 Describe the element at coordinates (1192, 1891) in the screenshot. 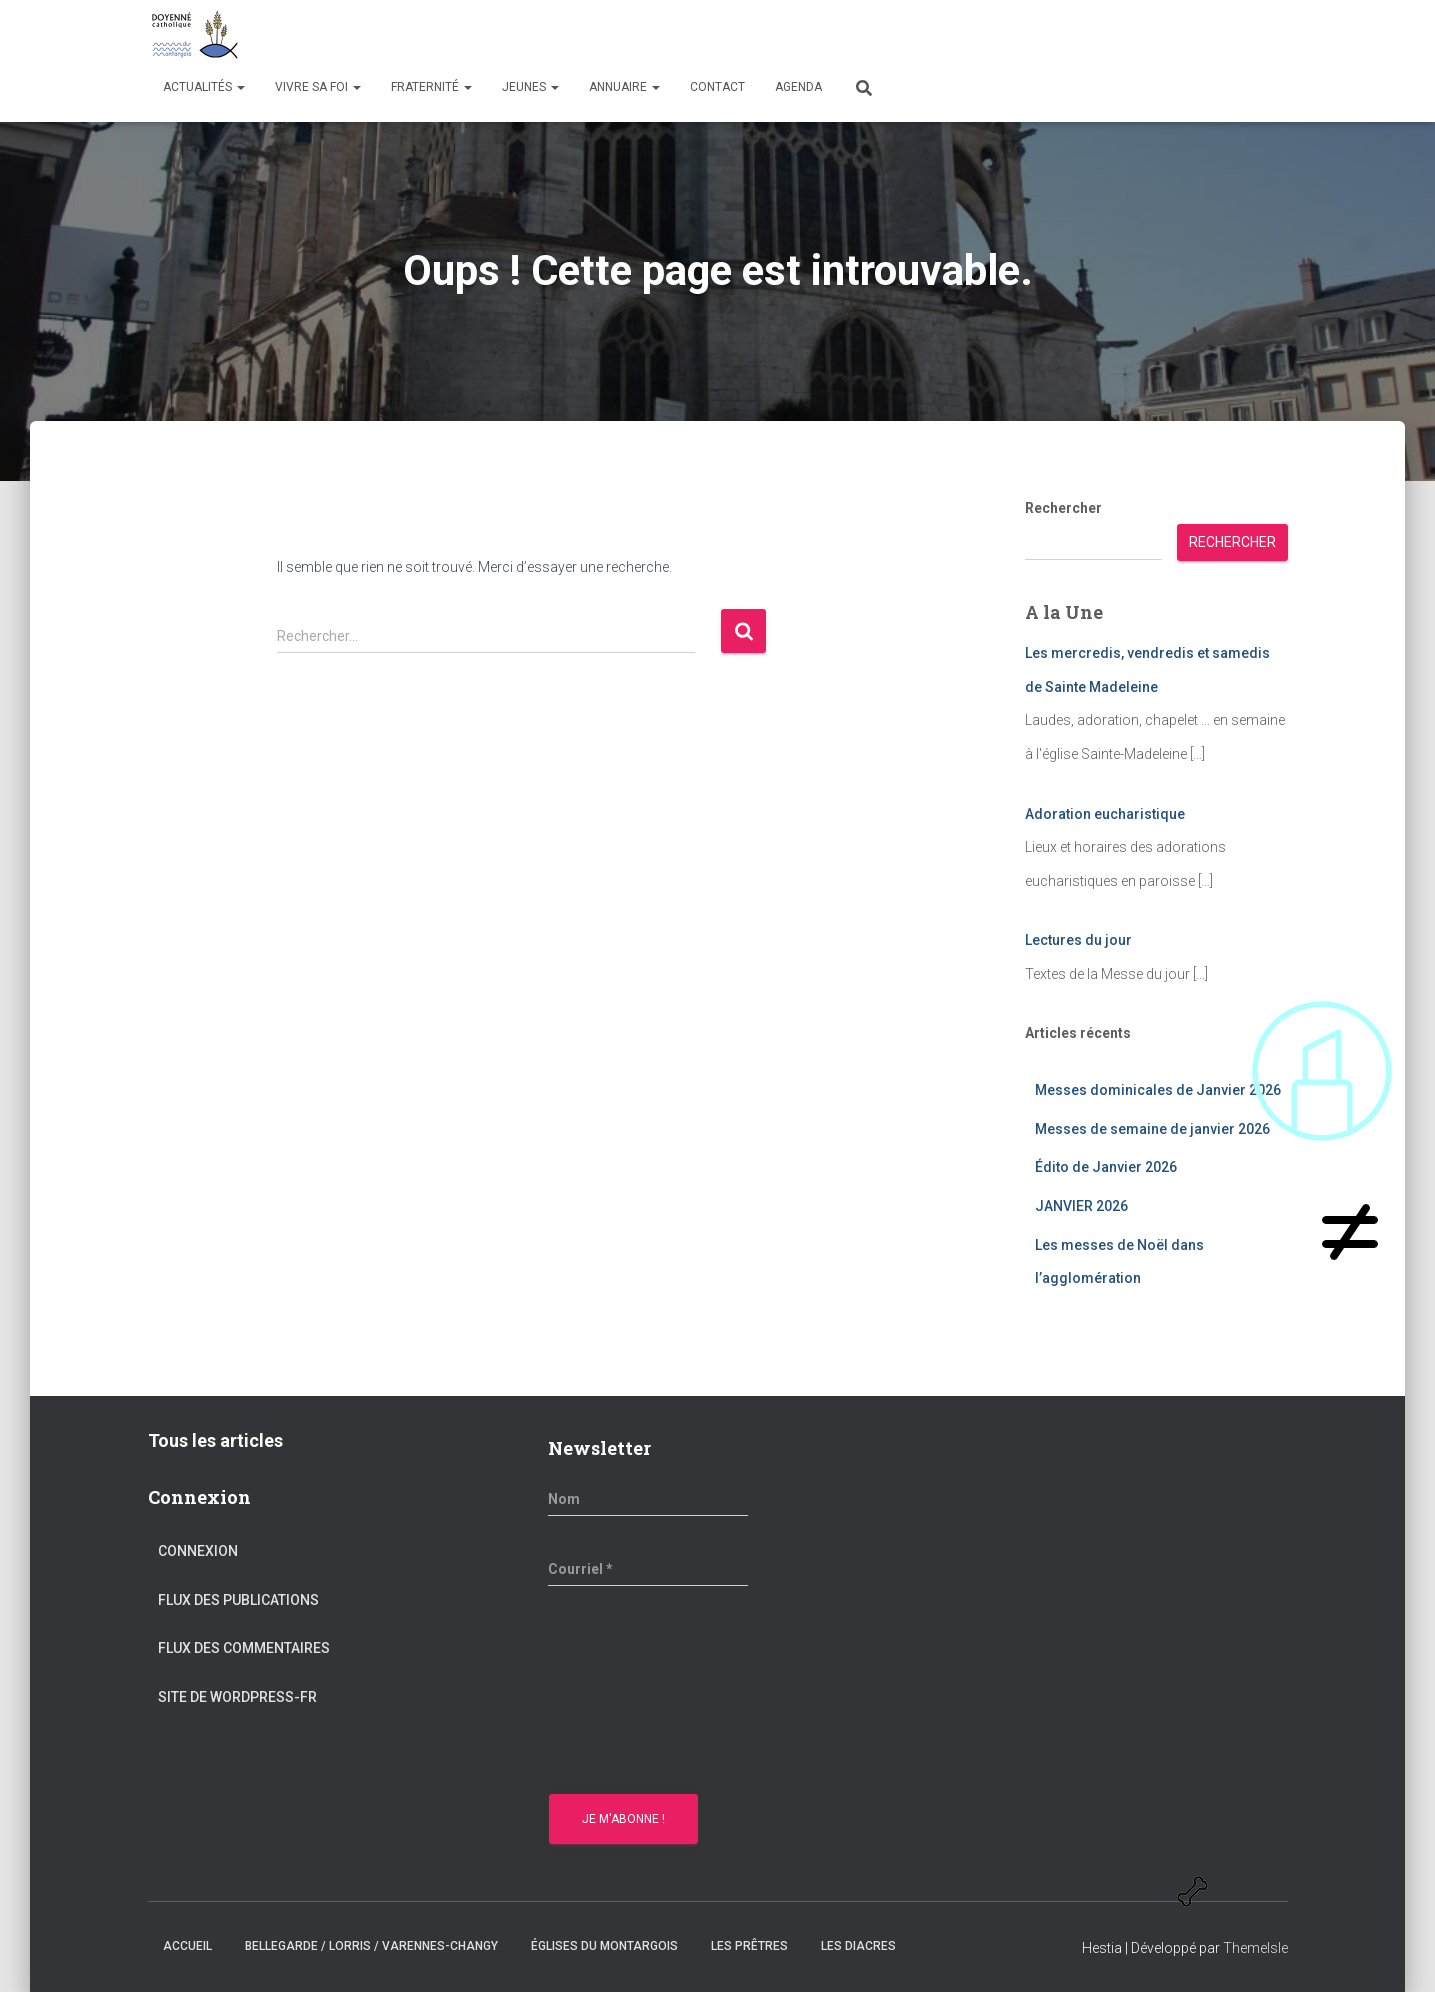

I see `access pet-related features or settings` at that location.